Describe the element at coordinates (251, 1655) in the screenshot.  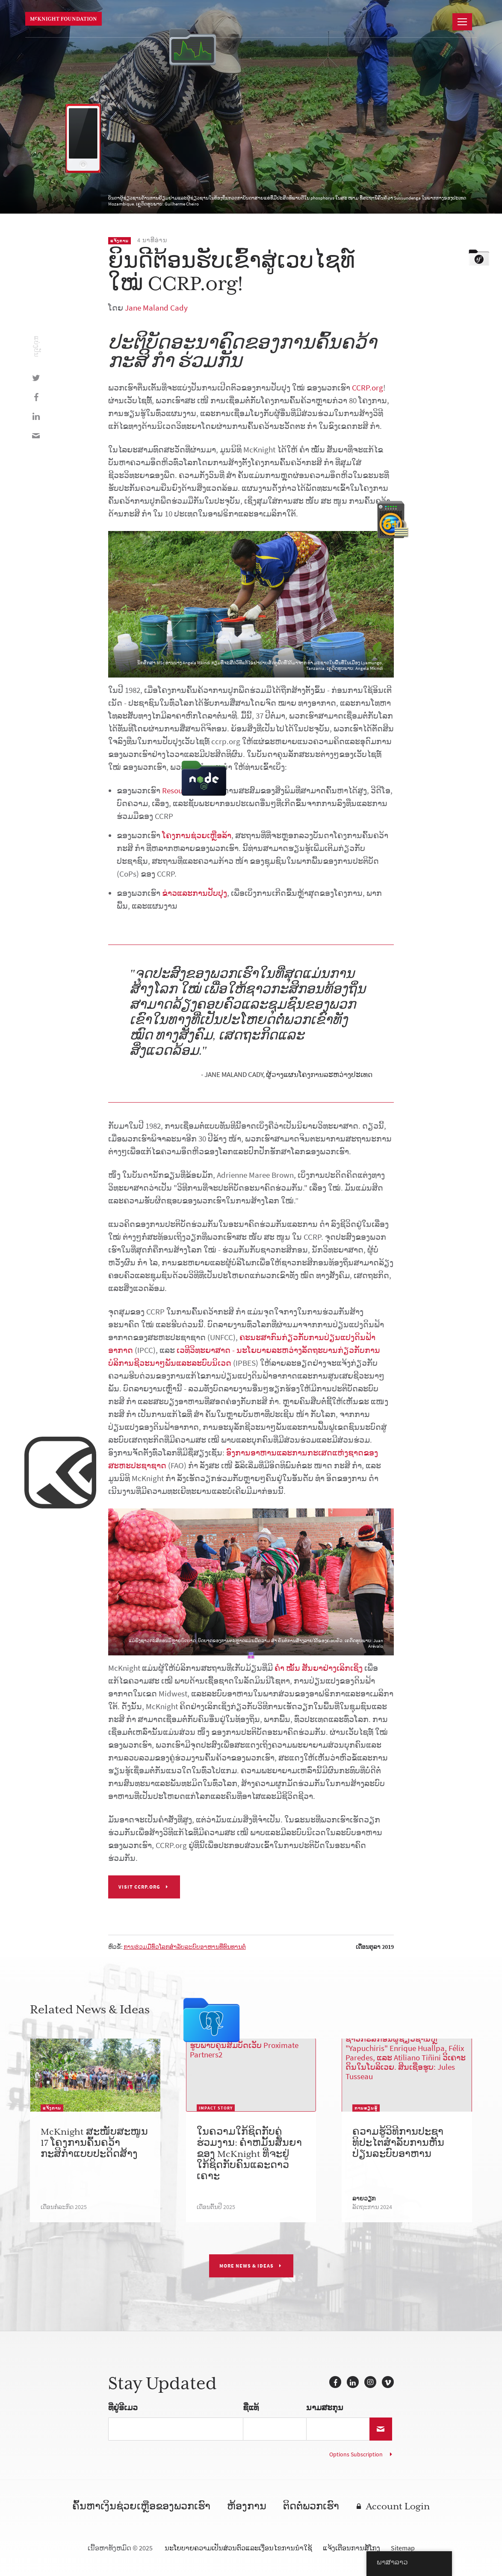
I see `select all items in the current view` at that location.